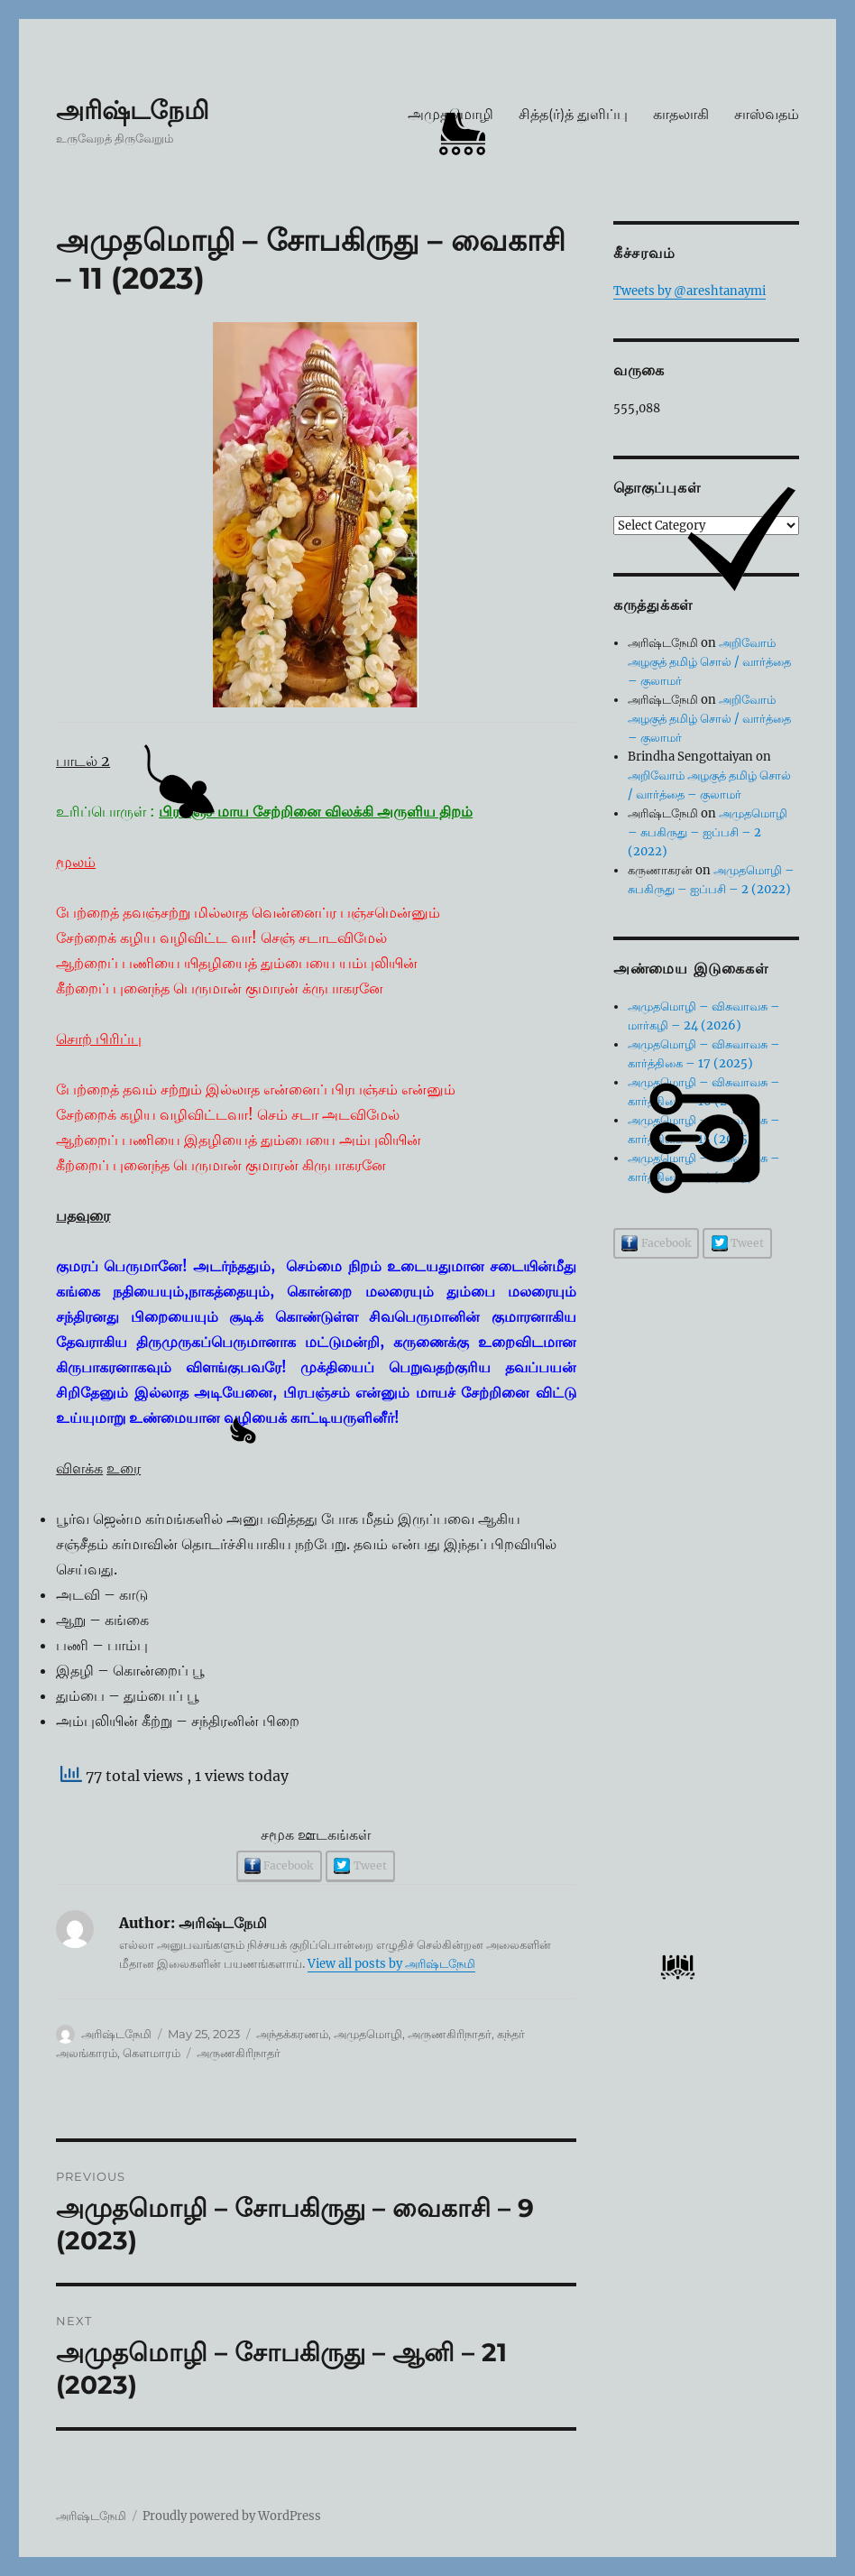  I want to click on confirm or complete an action, so click(741, 539).